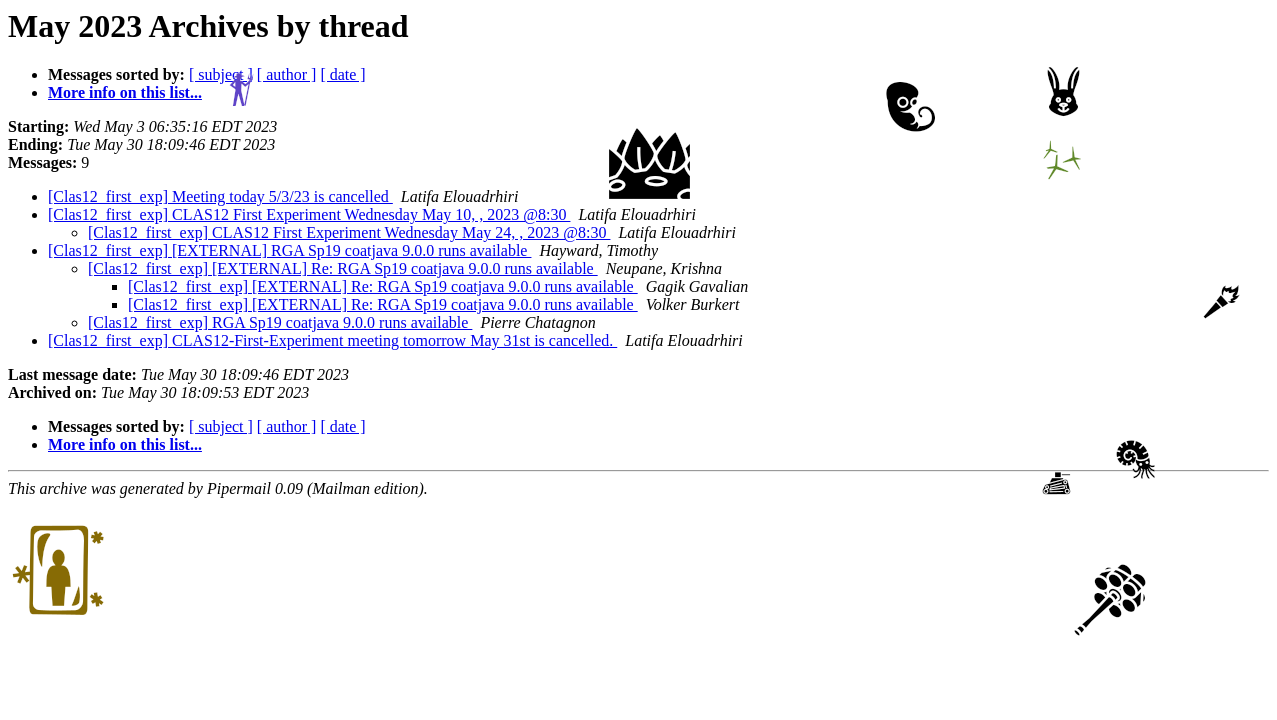 The image size is (1277, 720). What do you see at coordinates (58, 569) in the screenshot?
I see `indicates a frozen character status effect` at bounding box center [58, 569].